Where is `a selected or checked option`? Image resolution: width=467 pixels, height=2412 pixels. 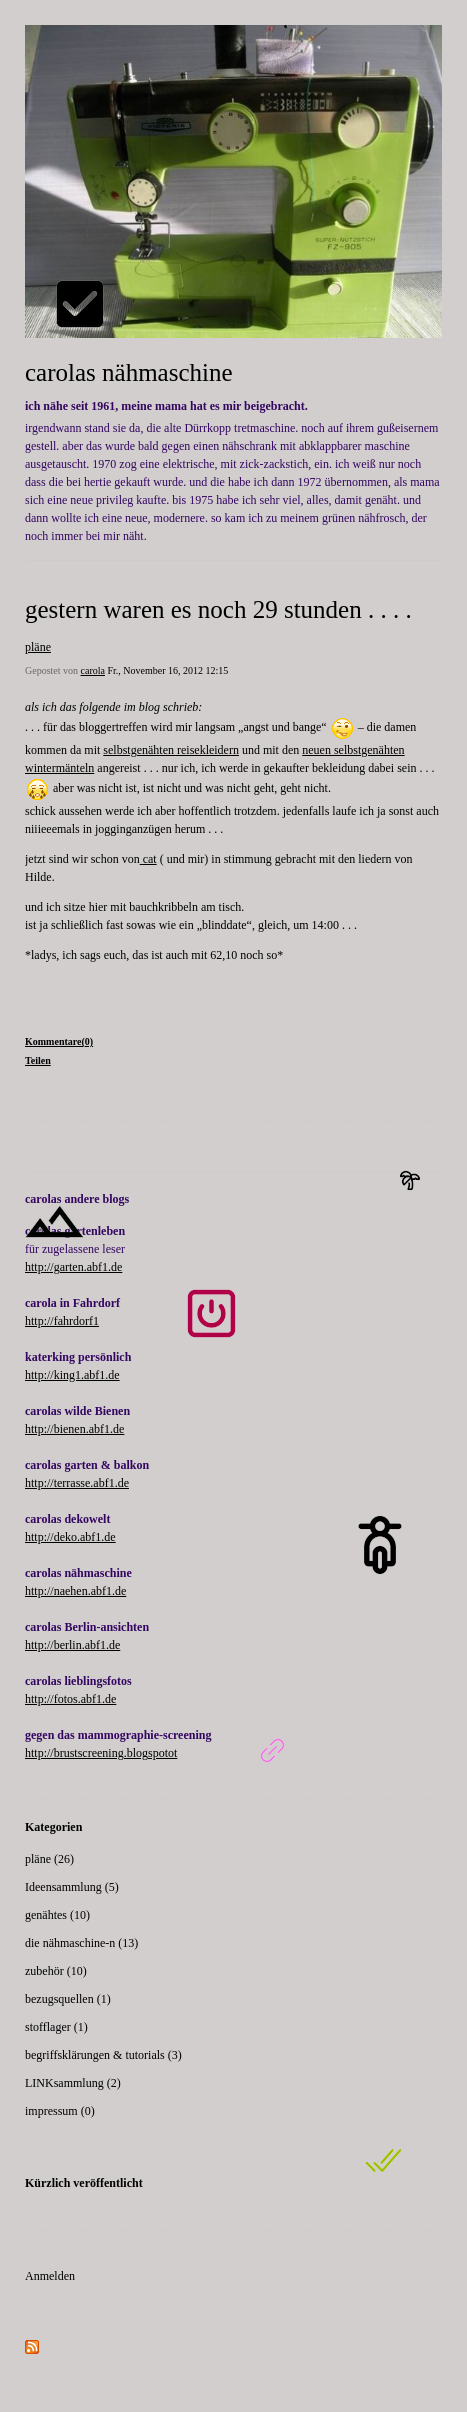
a selected or checked option is located at coordinates (80, 304).